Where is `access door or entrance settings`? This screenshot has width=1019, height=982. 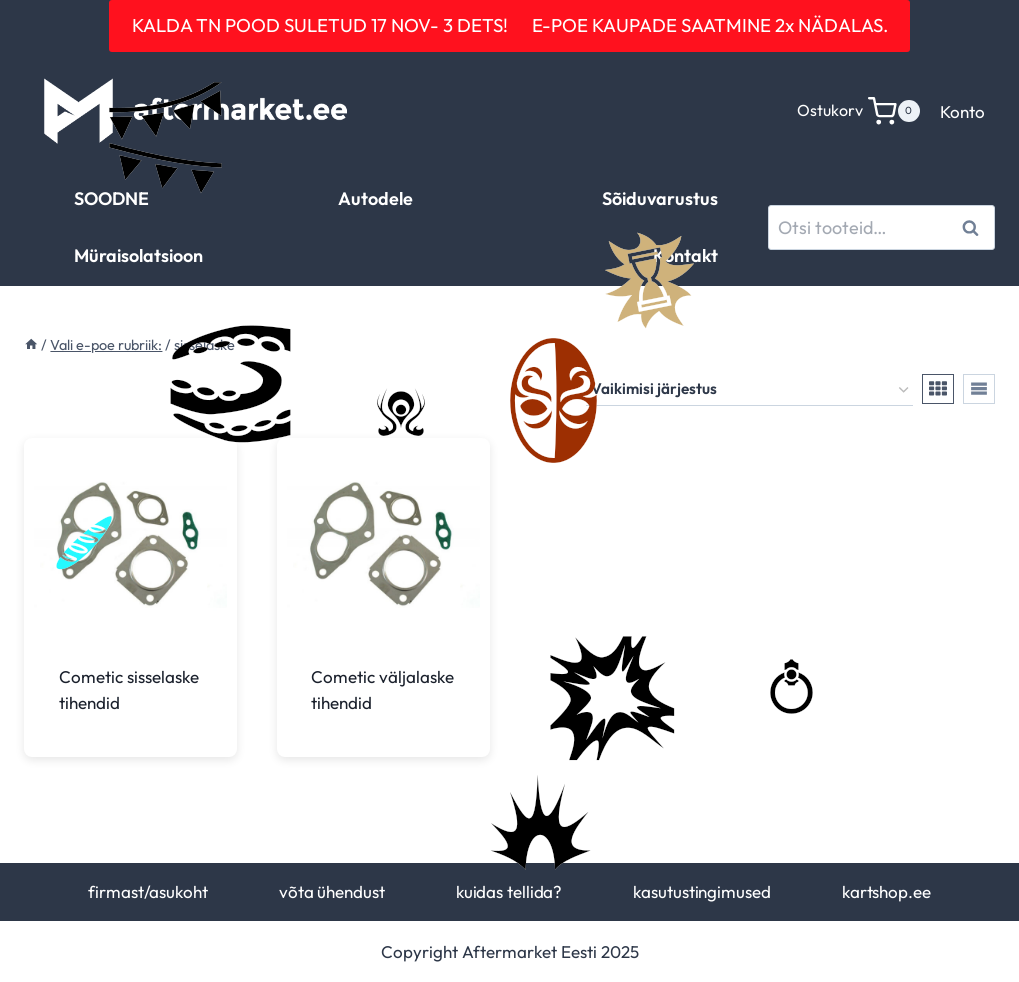
access door or entrance settings is located at coordinates (791, 686).